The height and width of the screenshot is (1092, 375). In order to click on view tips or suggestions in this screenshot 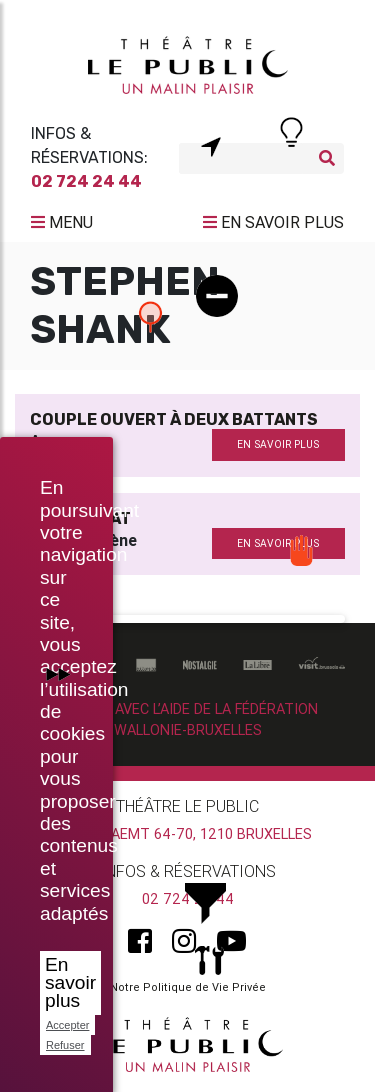, I will do `click(291, 132)`.